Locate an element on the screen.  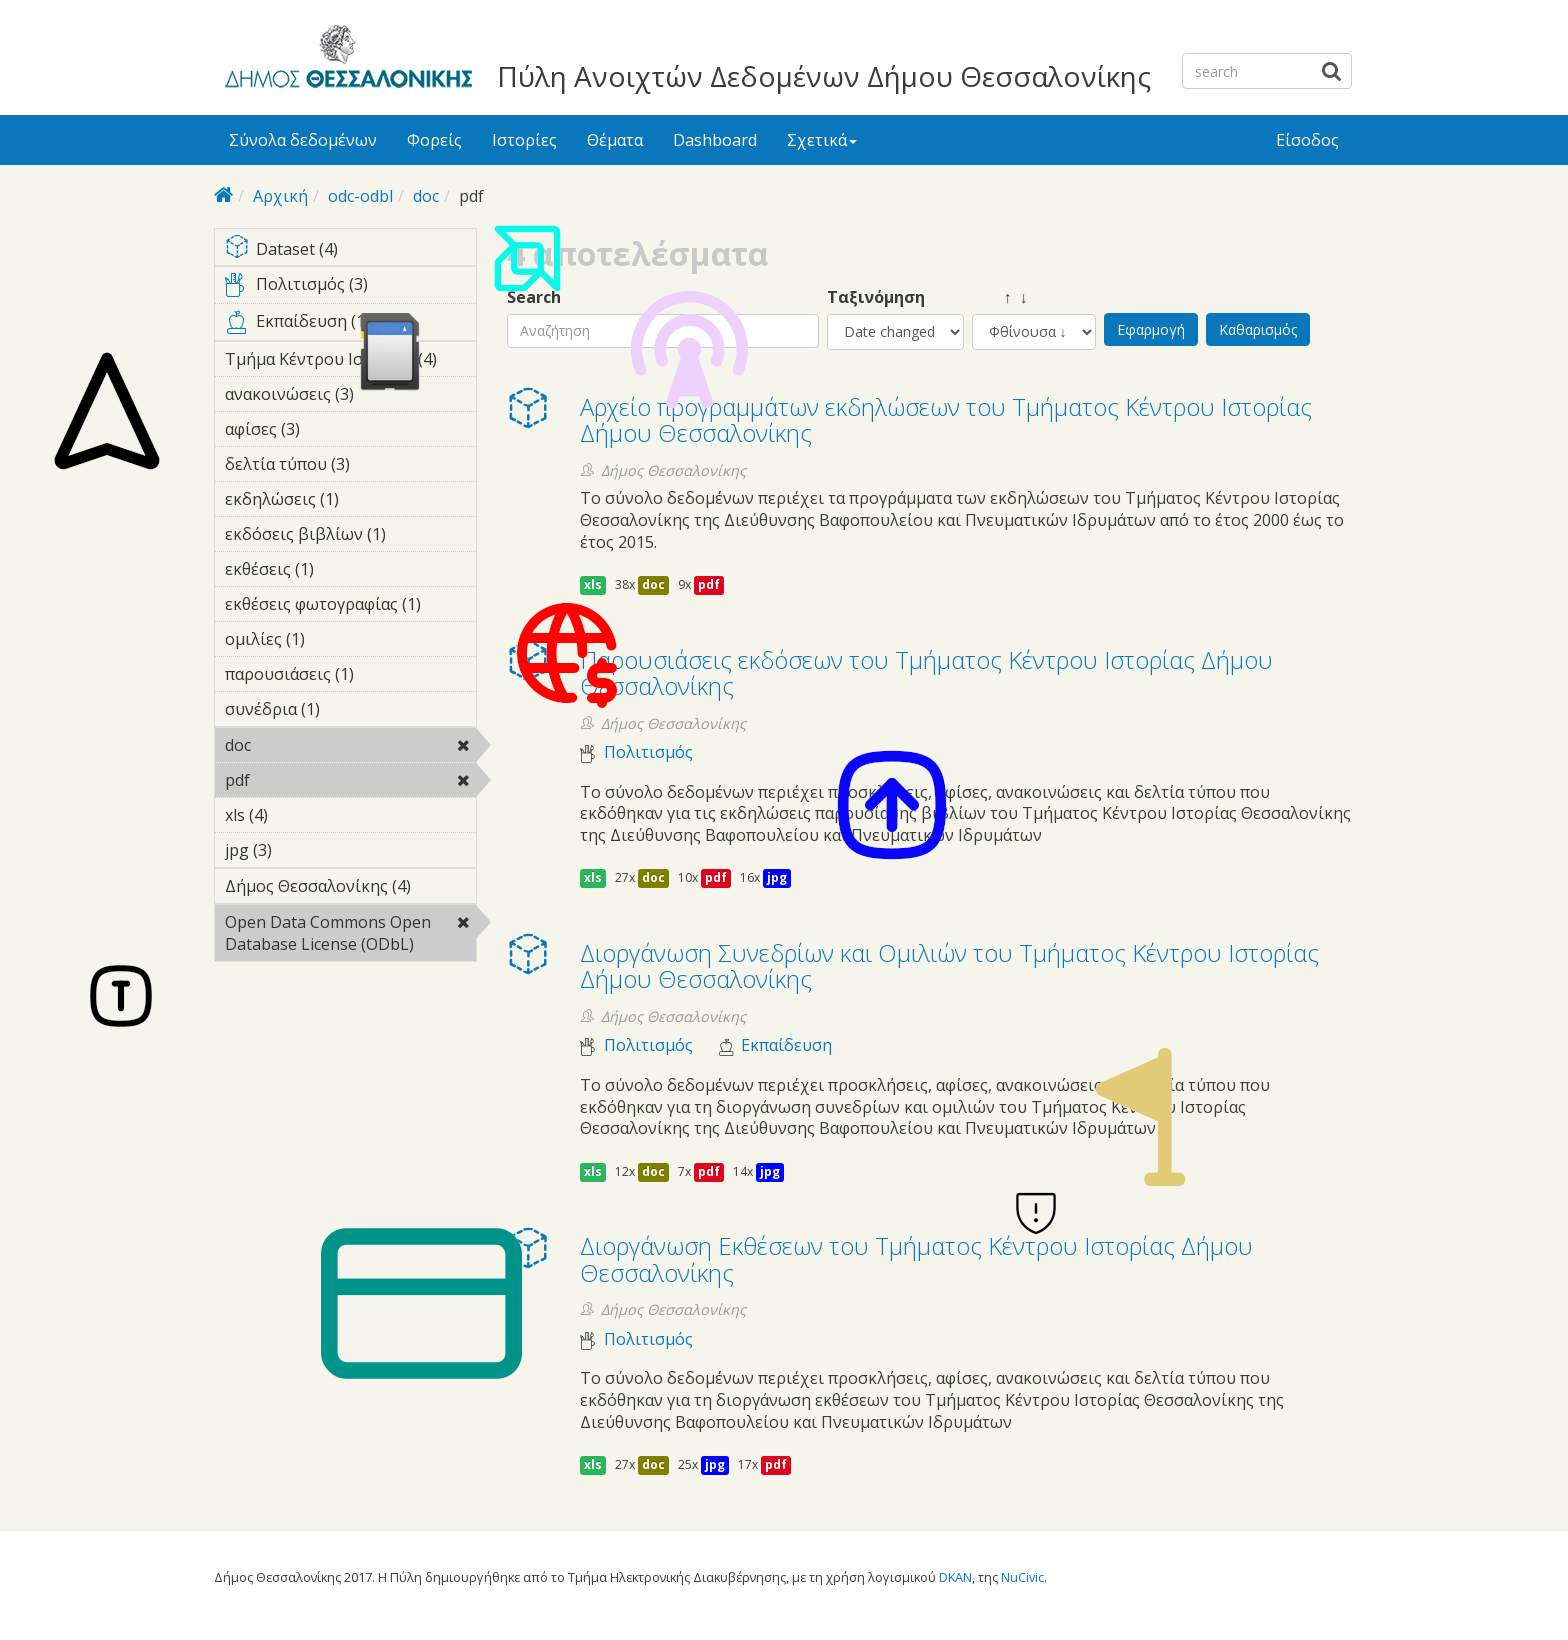
AMD brand logo is located at coordinates (527, 258).